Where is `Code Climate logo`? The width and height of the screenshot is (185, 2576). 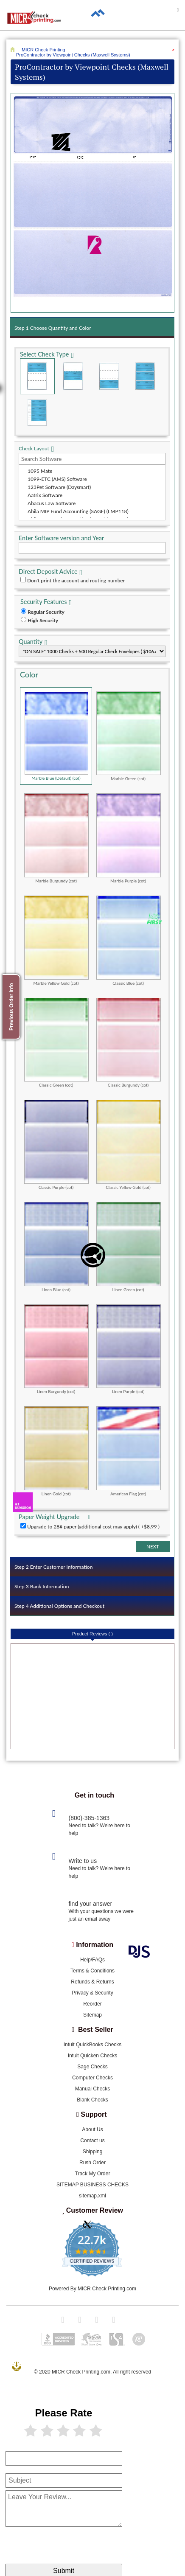
Code Climate logo is located at coordinates (98, 13).